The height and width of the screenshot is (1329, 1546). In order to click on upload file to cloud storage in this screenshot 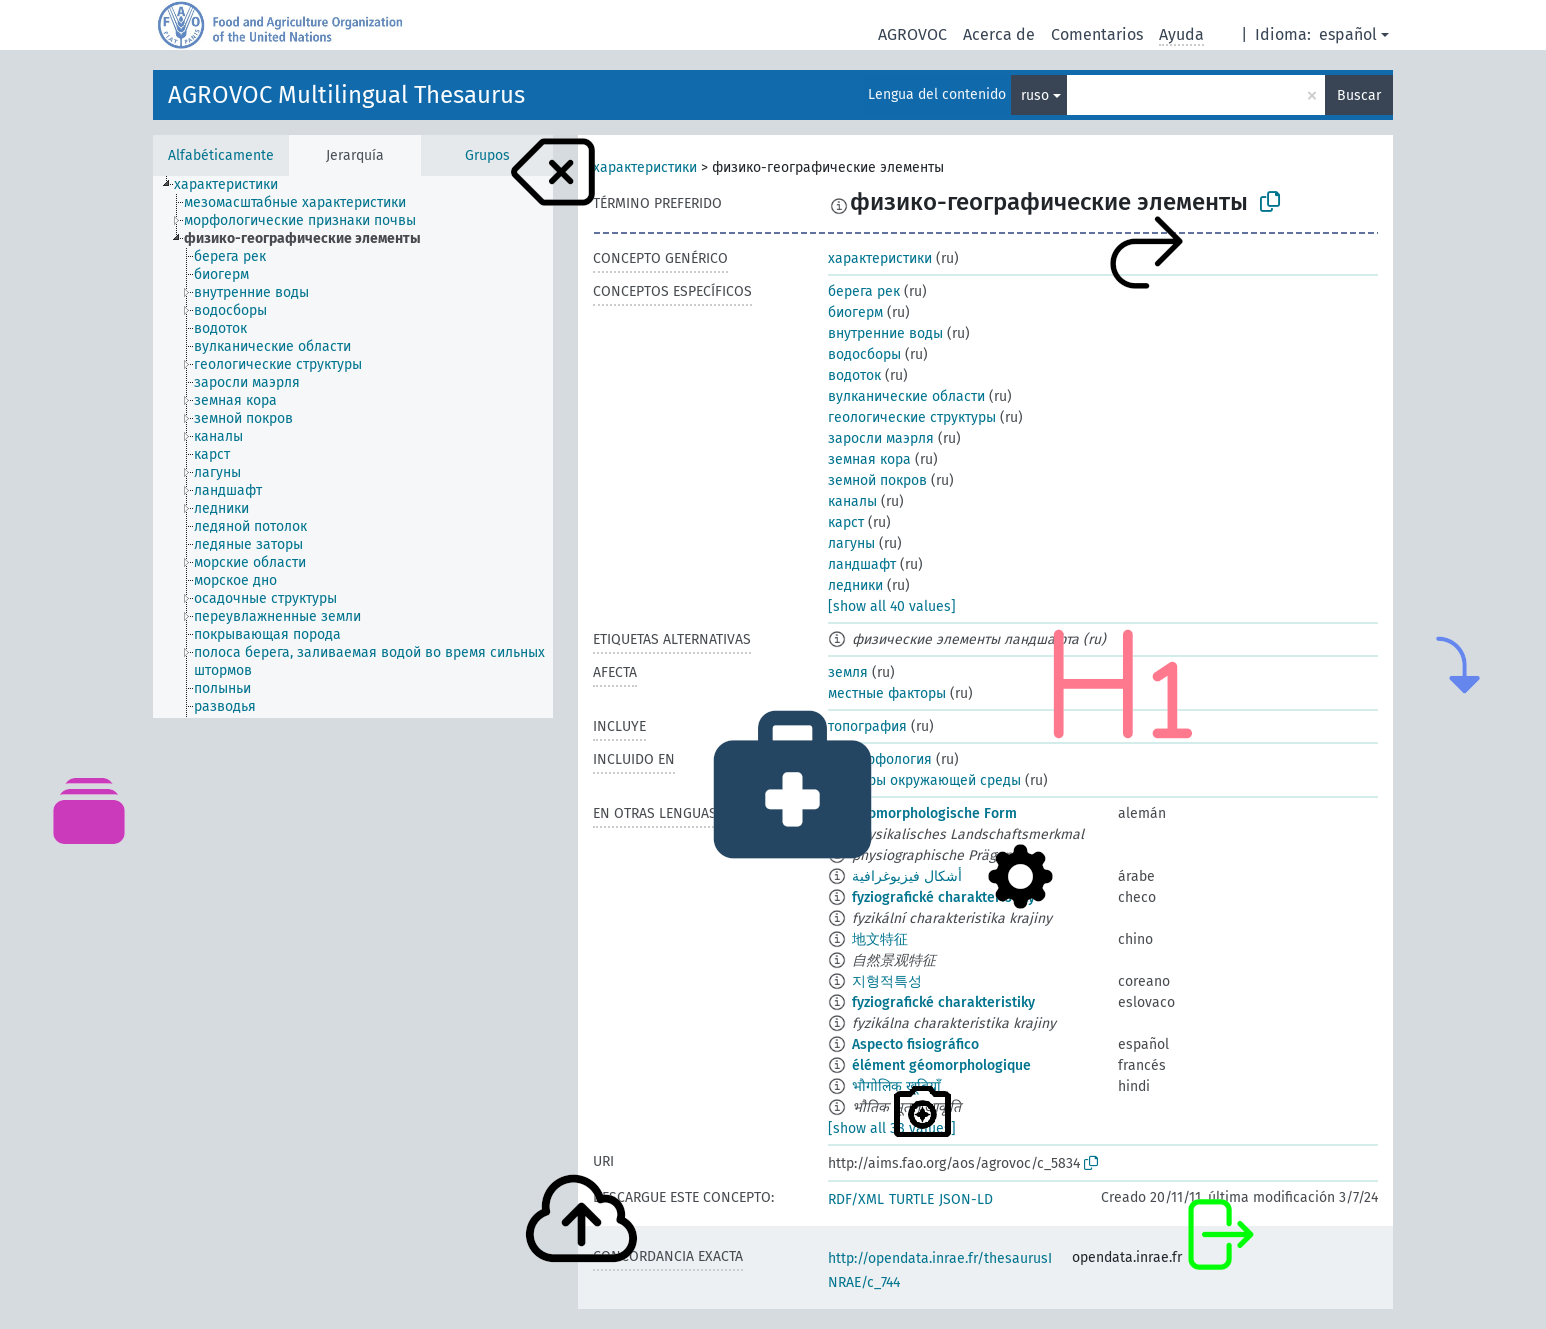, I will do `click(581, 1218)`.